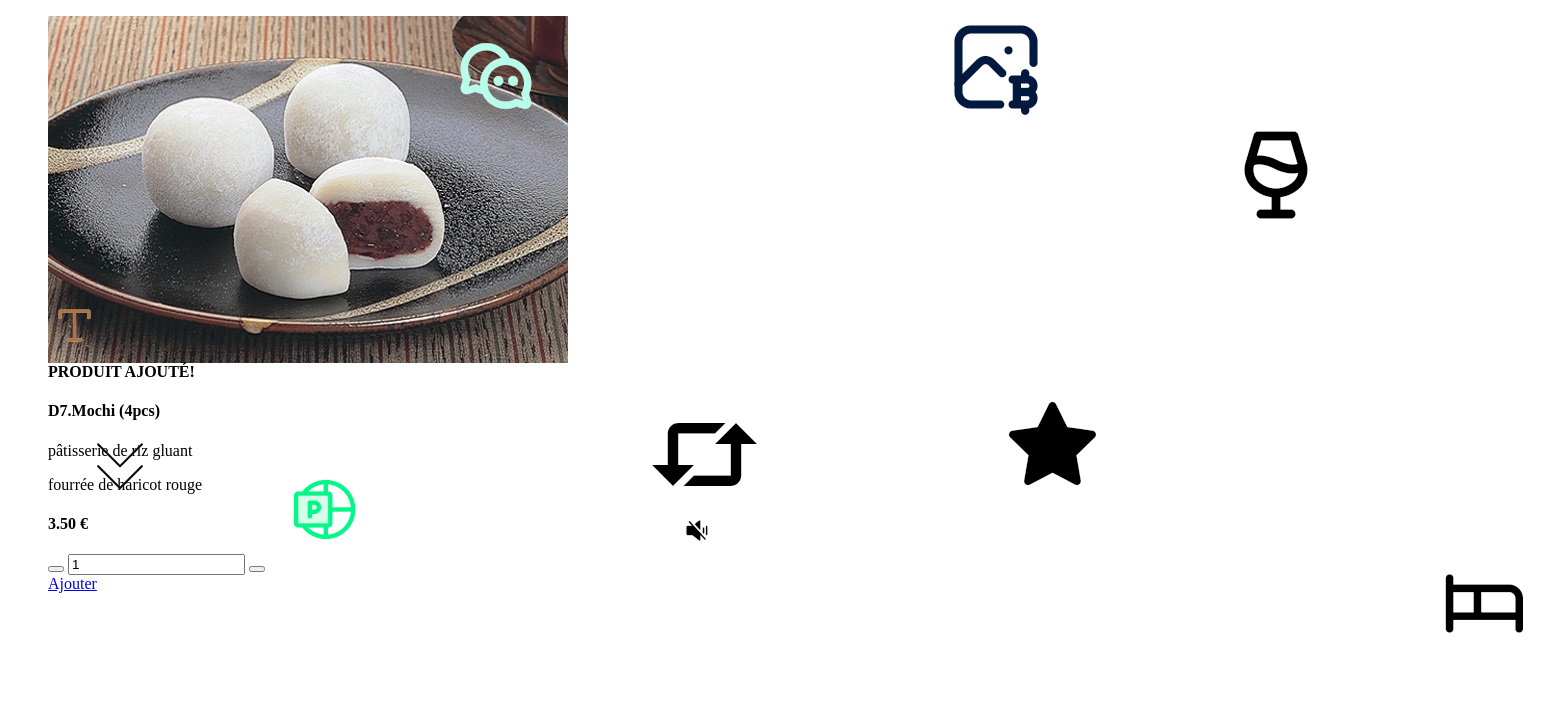  What do you see at coordinates (1482, 603) in the screenshot?
I see `view sleeping or accommodation options` at bounding box center [1482, 603].